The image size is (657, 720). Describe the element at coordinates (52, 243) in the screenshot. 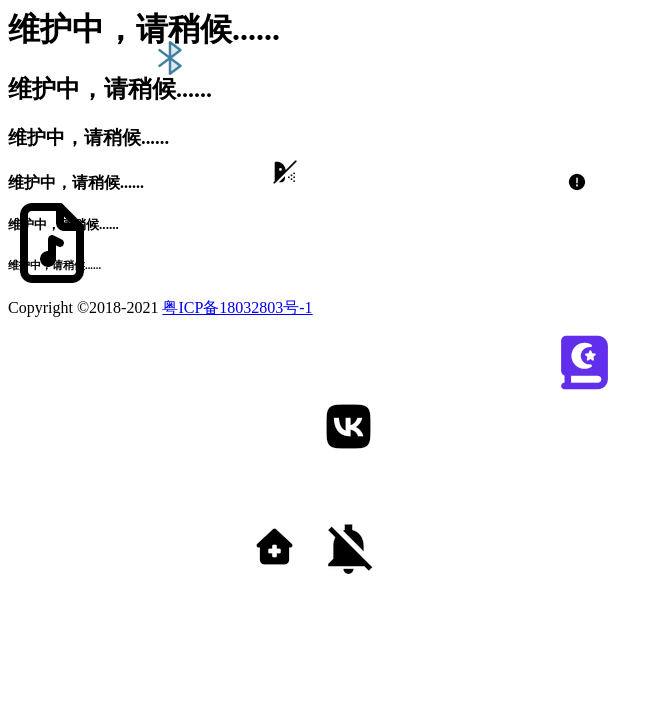

I see `open an audio or music file` at that location.